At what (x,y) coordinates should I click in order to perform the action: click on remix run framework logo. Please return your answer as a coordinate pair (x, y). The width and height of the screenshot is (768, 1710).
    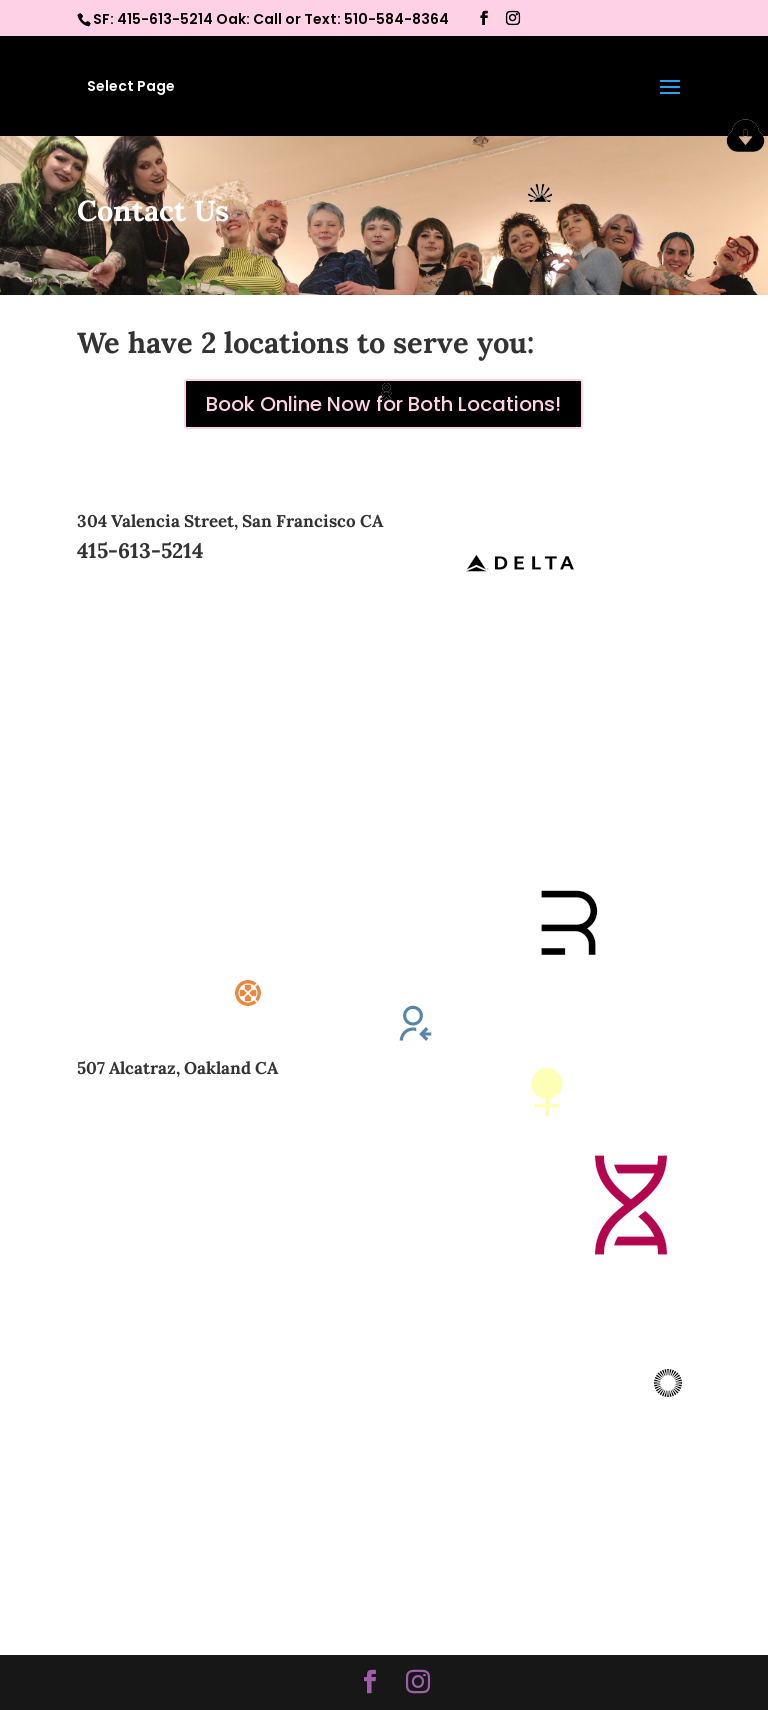
    Looking at the image, I should click on (568, 924).